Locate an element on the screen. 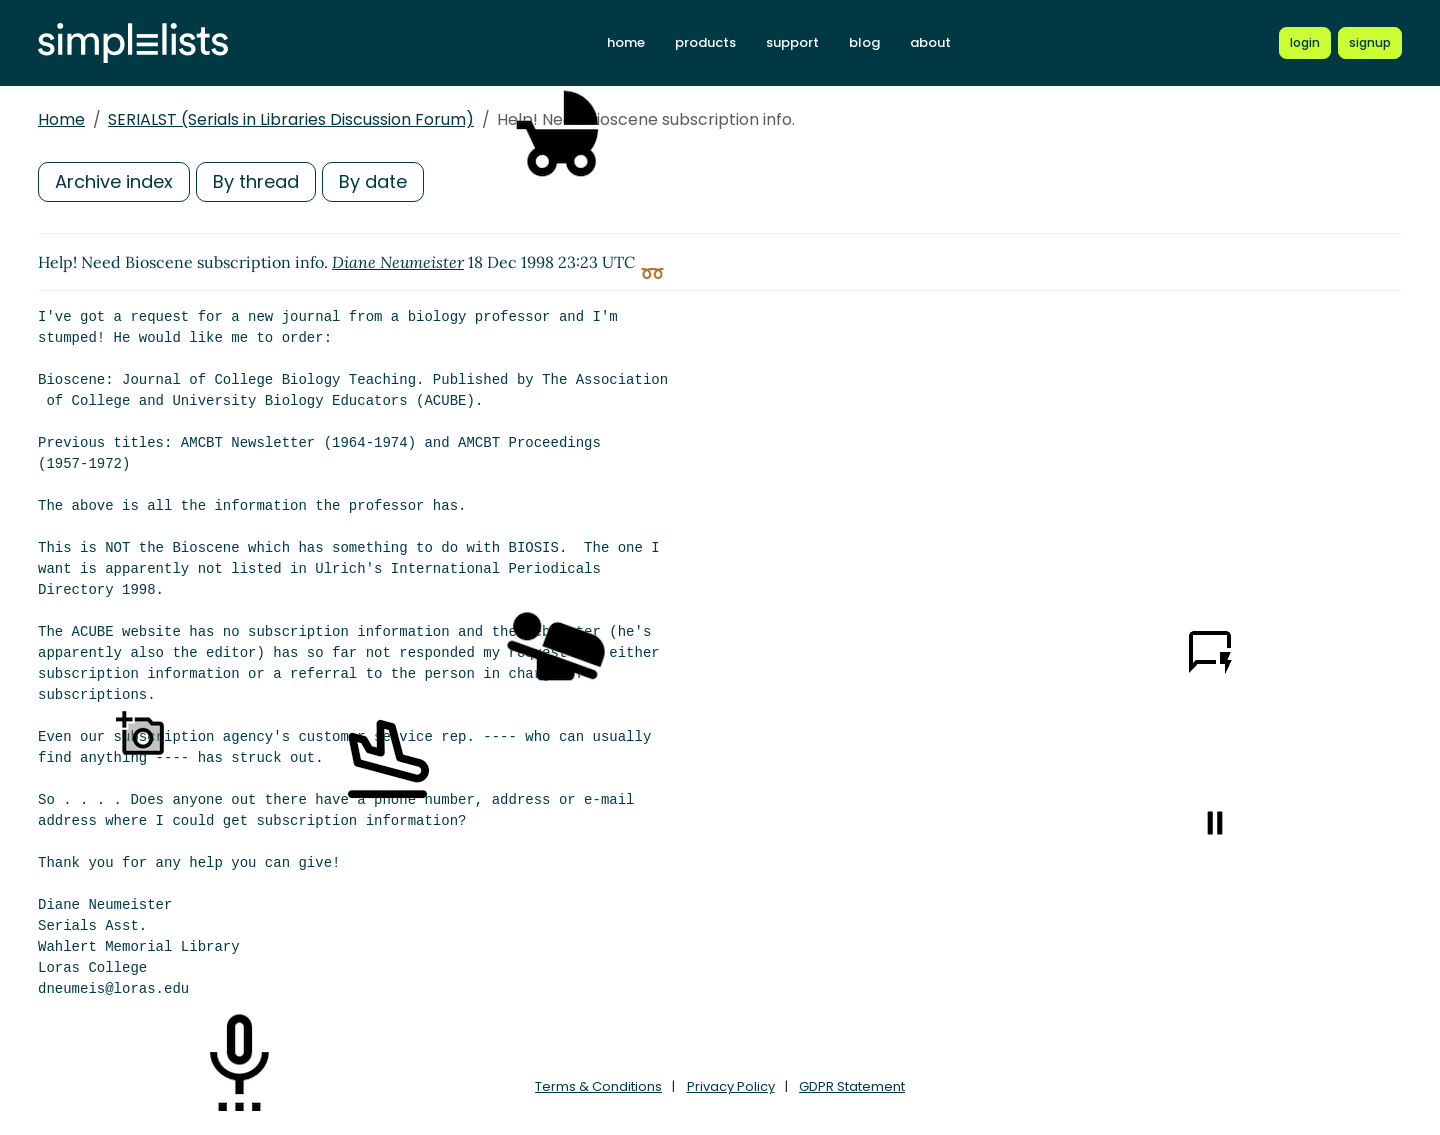  view flight arrival information is located at coordinates (387, 758).